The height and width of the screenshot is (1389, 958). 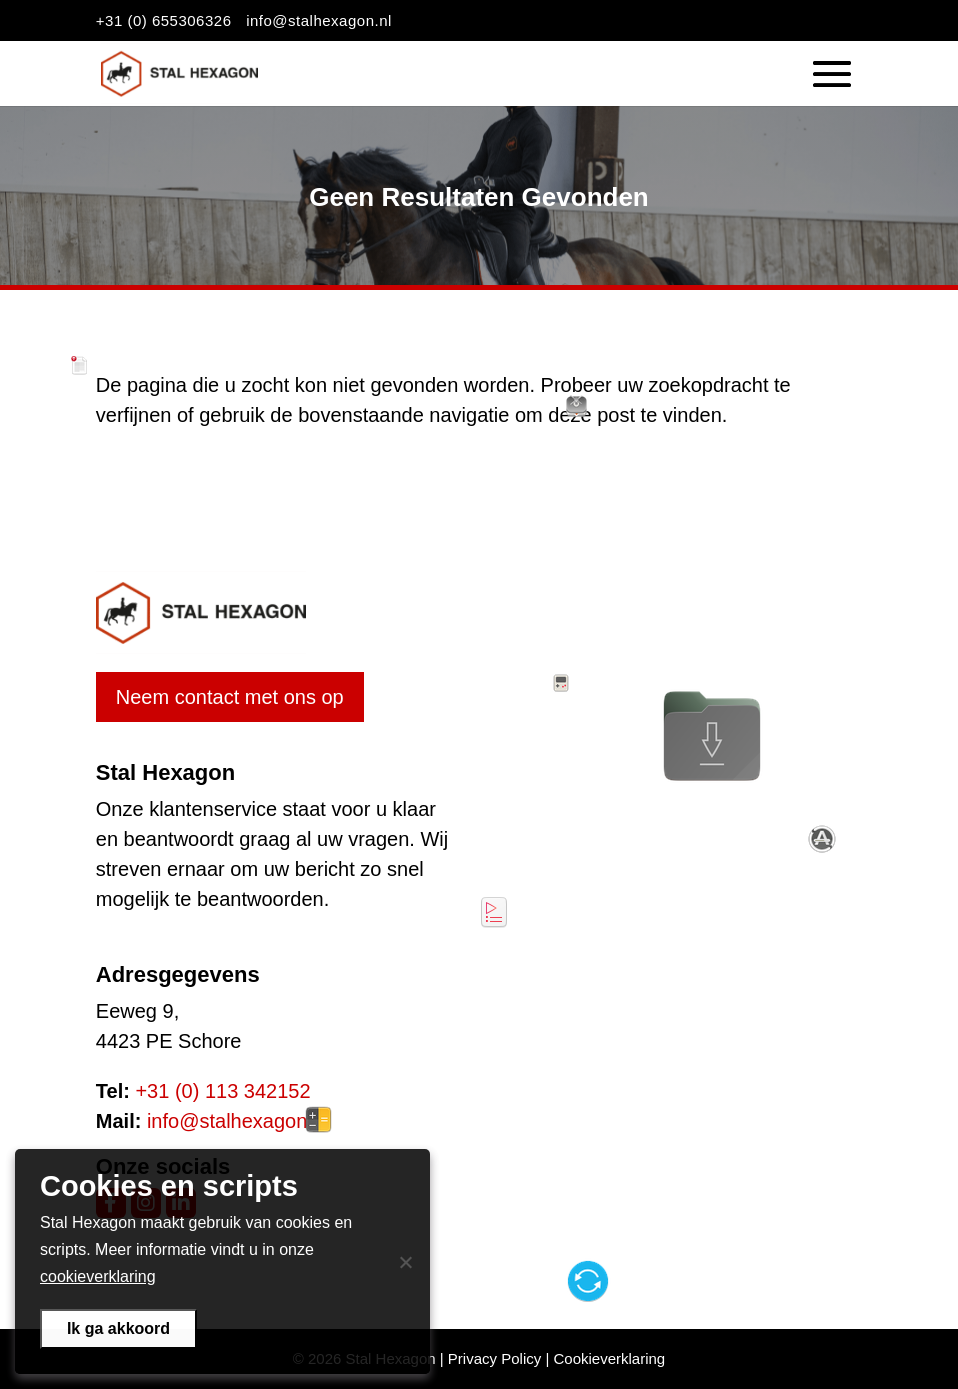 What do you see at coordinates (561, 683) in the screenshot?
I see `open the games app` at bounding box center [561, 683].